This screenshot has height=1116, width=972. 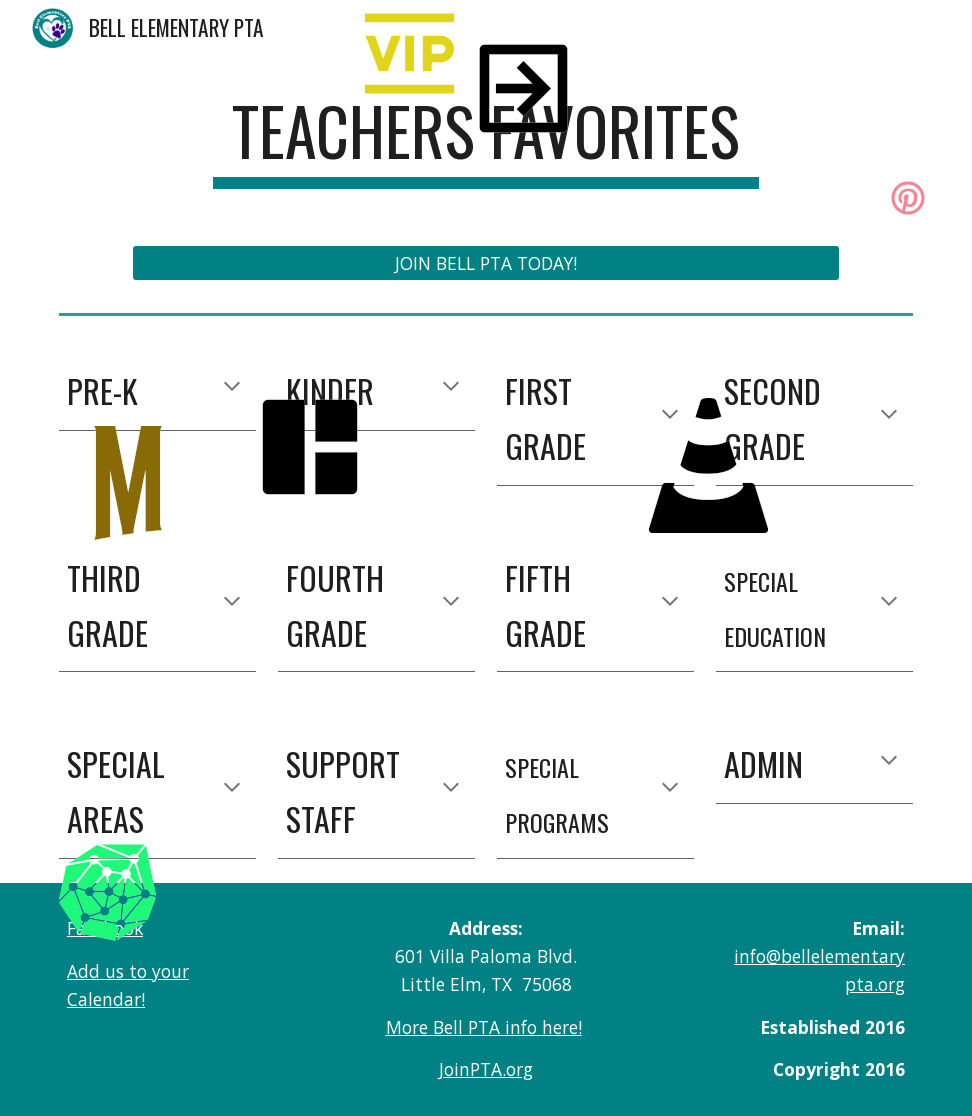 I want to click on open Pinterest app, so click(x=908, y=198).